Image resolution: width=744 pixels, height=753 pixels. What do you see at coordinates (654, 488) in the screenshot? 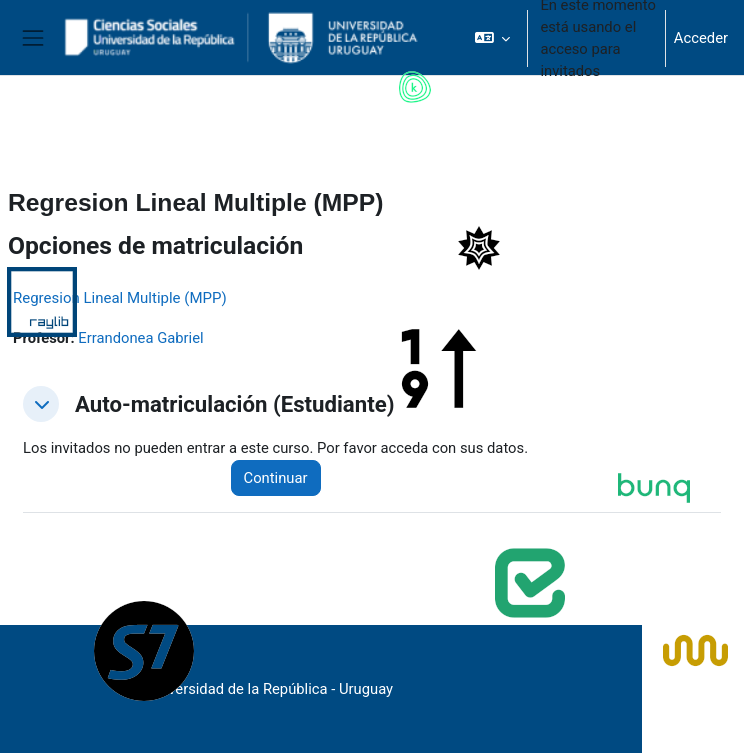
I see `open the bunq banking app` at bounding box center [654, 488].